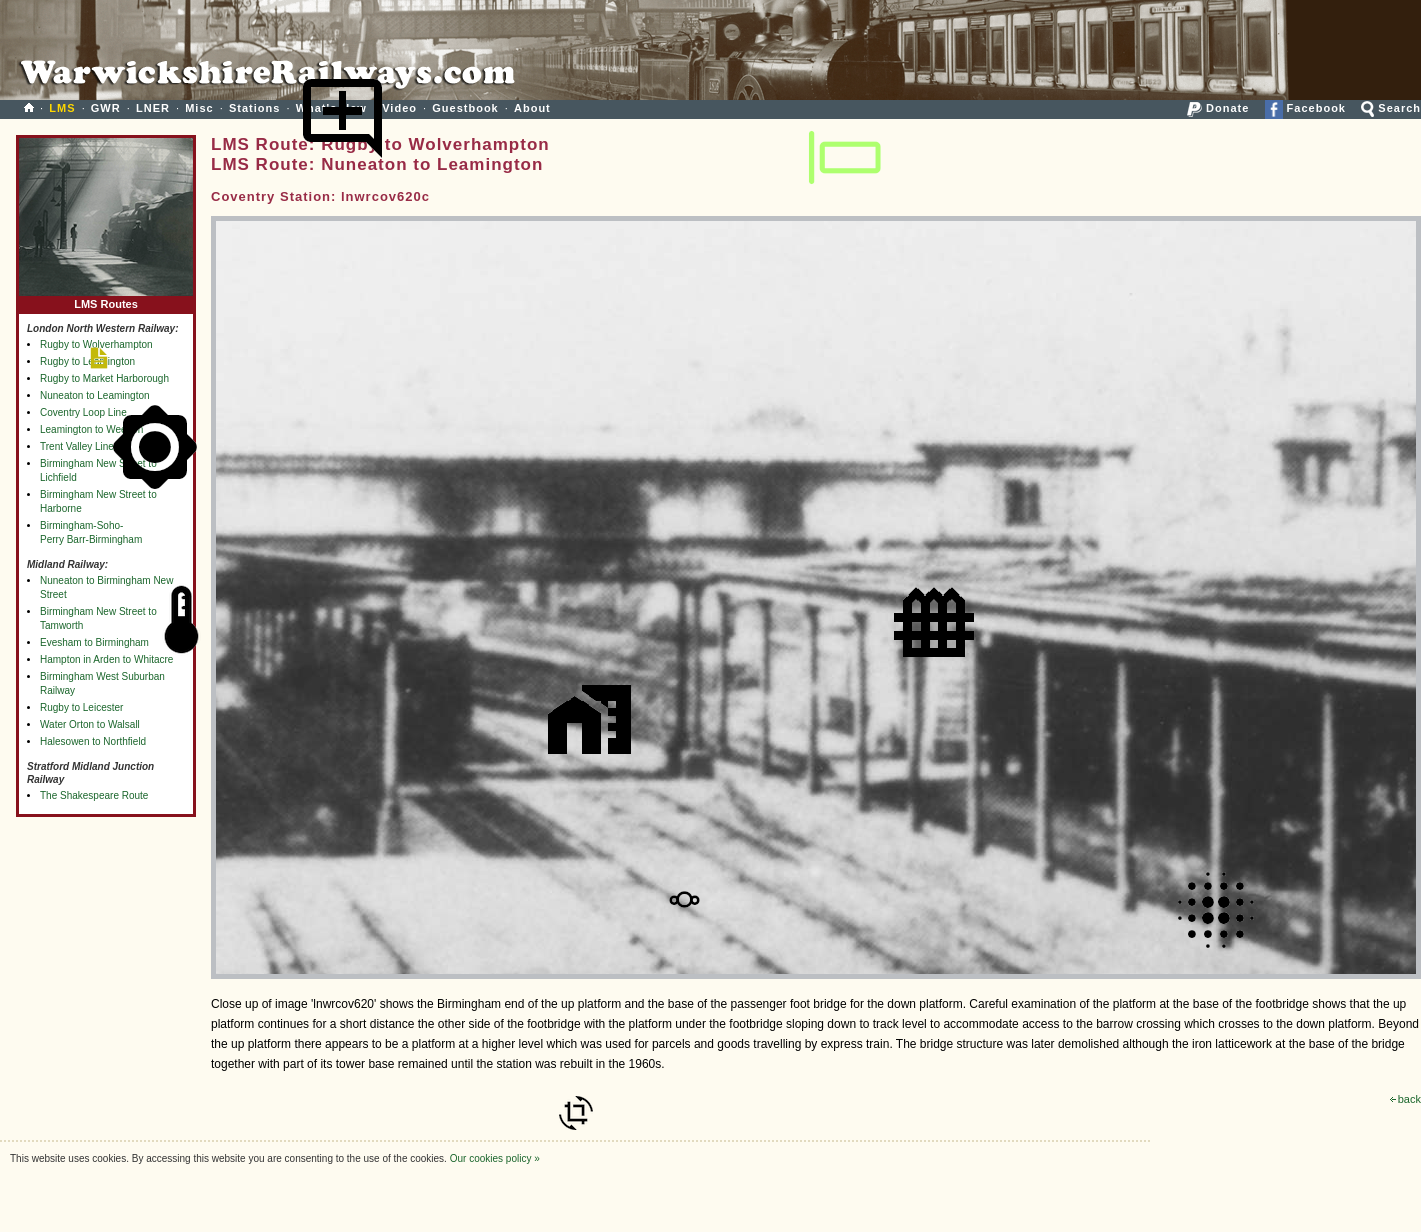 The height and width of the screenshot is (1232, 1421). Describe the element at coordinates (934, 622) in the screenshot. I see `access fence or boundary settings` at that location.